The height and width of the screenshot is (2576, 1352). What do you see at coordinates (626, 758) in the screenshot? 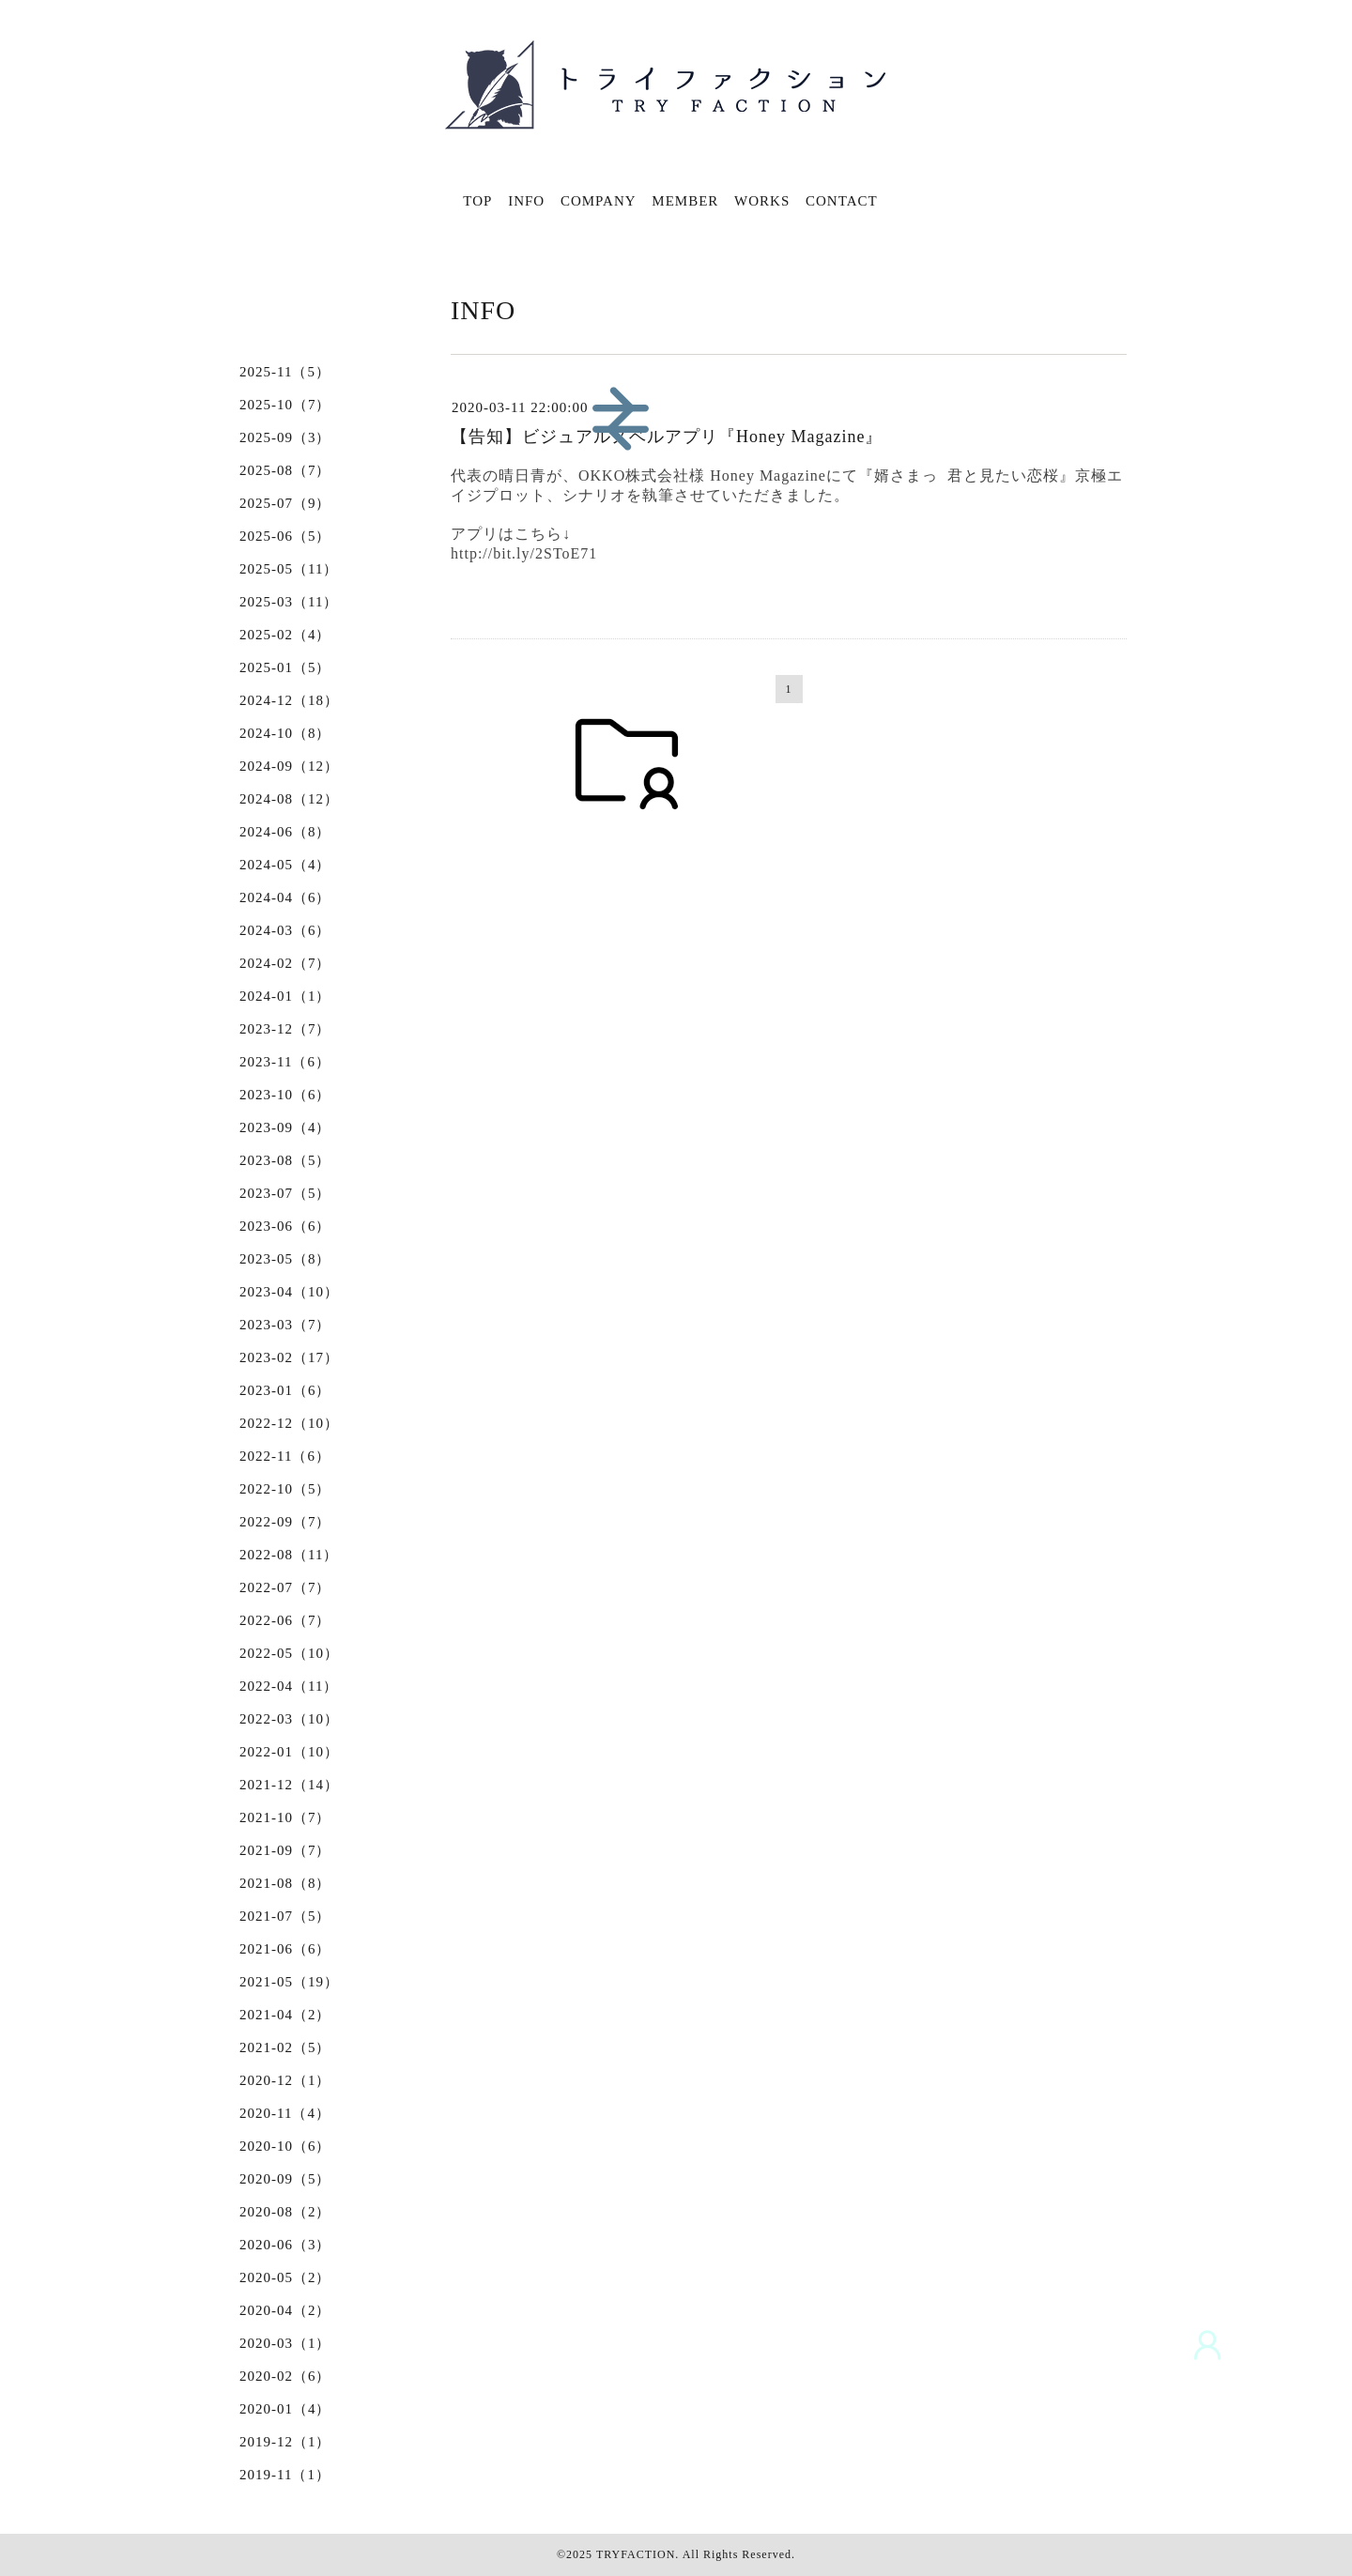
I see `access user-specific files or personal folder` at bounding box center [626, 758].